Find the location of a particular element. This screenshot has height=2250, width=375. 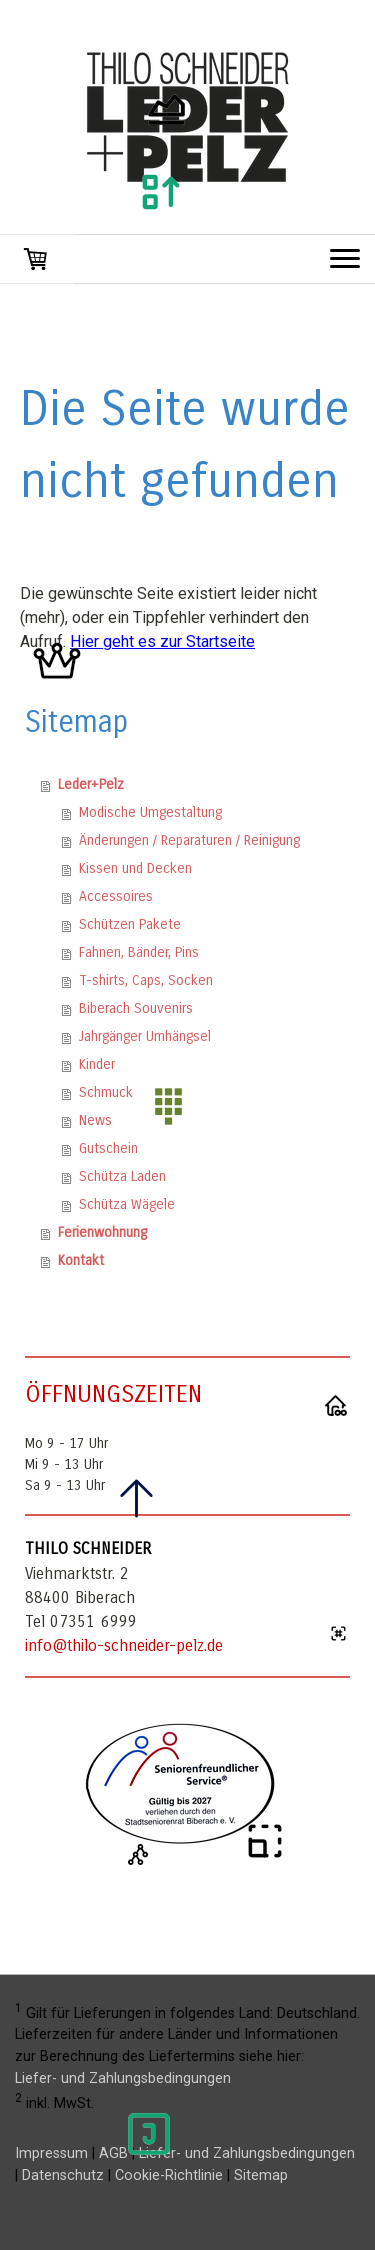

indicates premium or pro subscription status is located at coordinates (57, 663).